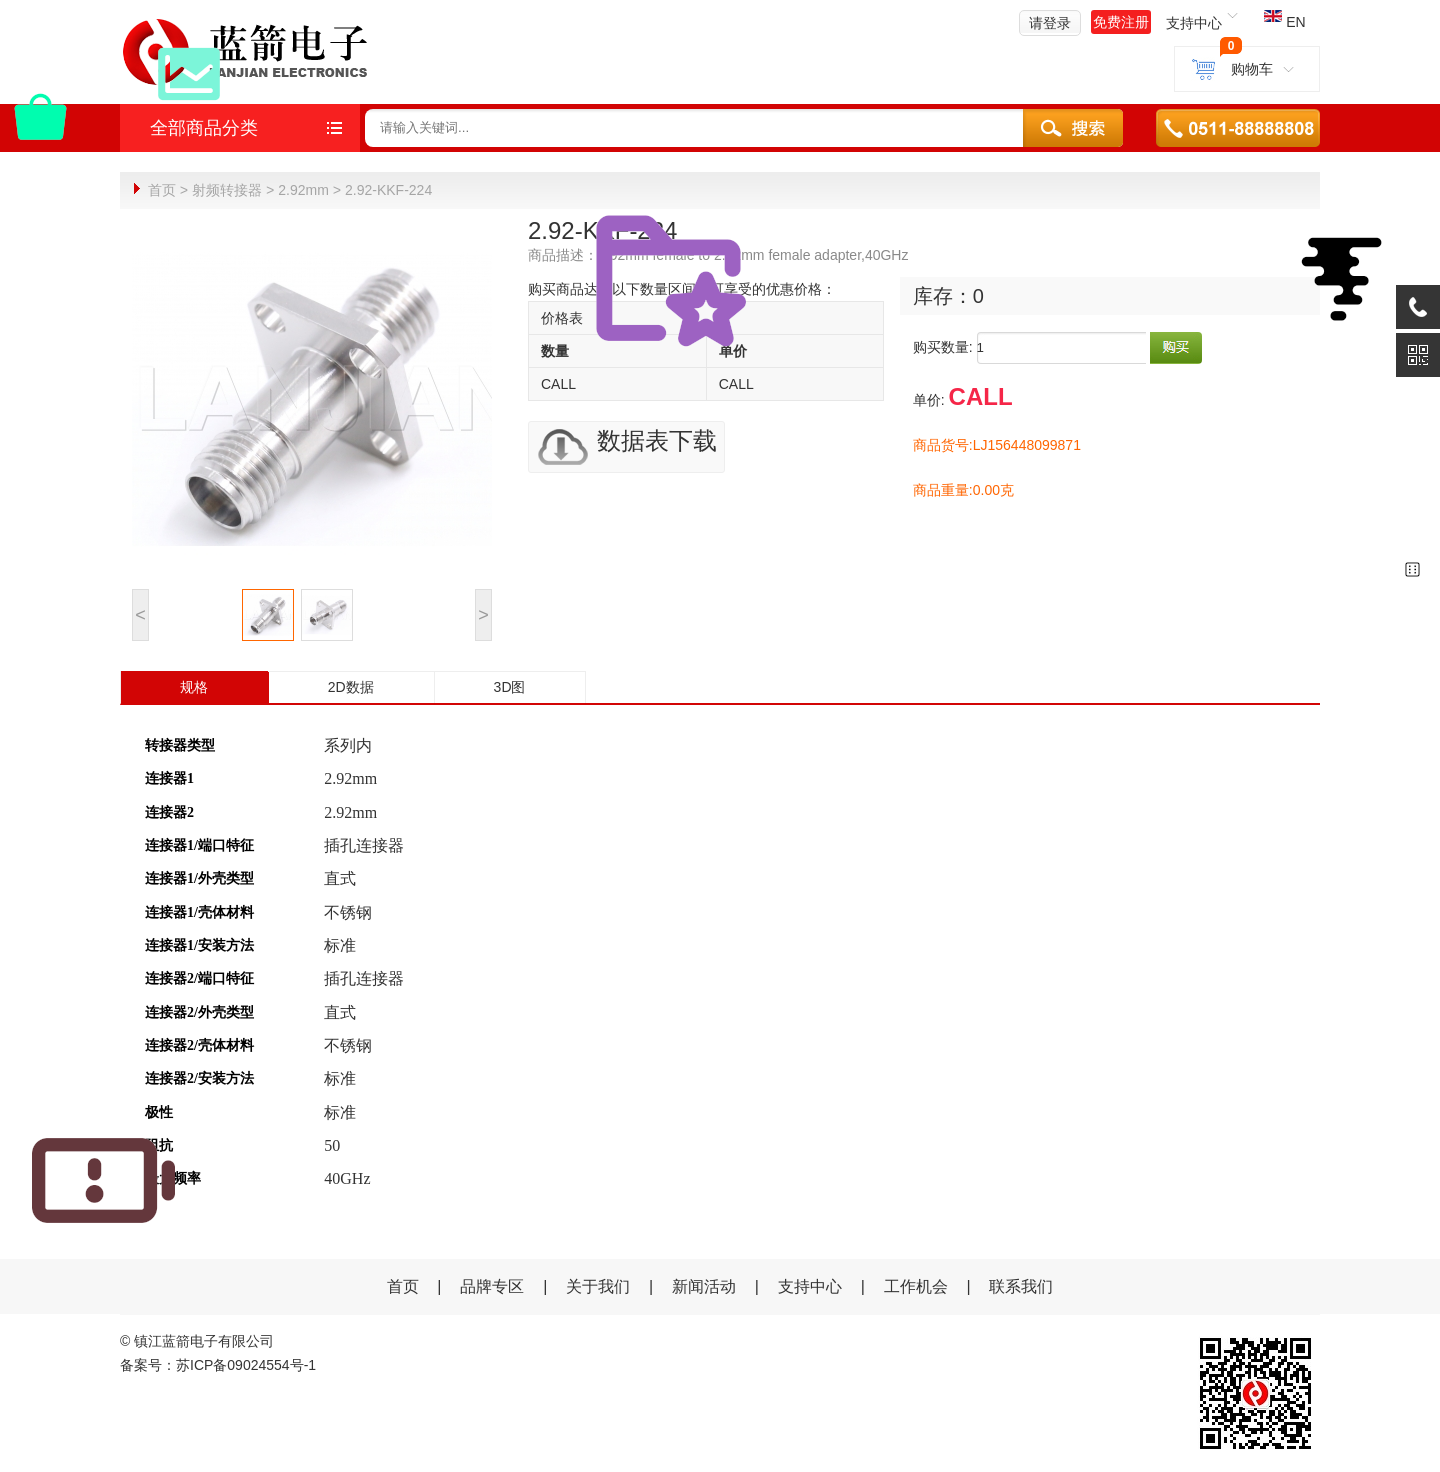  I want to click on indicates low battery warning, so click(103, 1180).